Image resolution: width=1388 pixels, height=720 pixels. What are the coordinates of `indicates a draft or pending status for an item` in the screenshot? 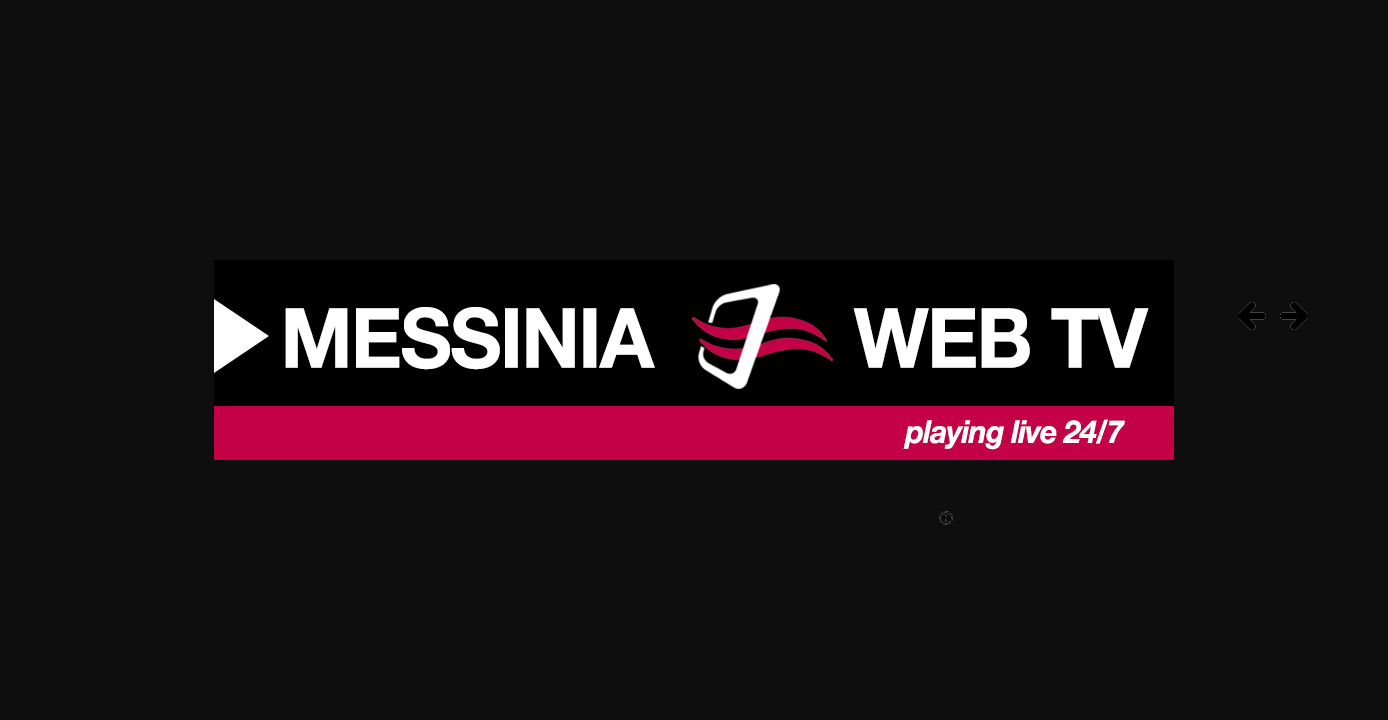 It's located at (946, 518).